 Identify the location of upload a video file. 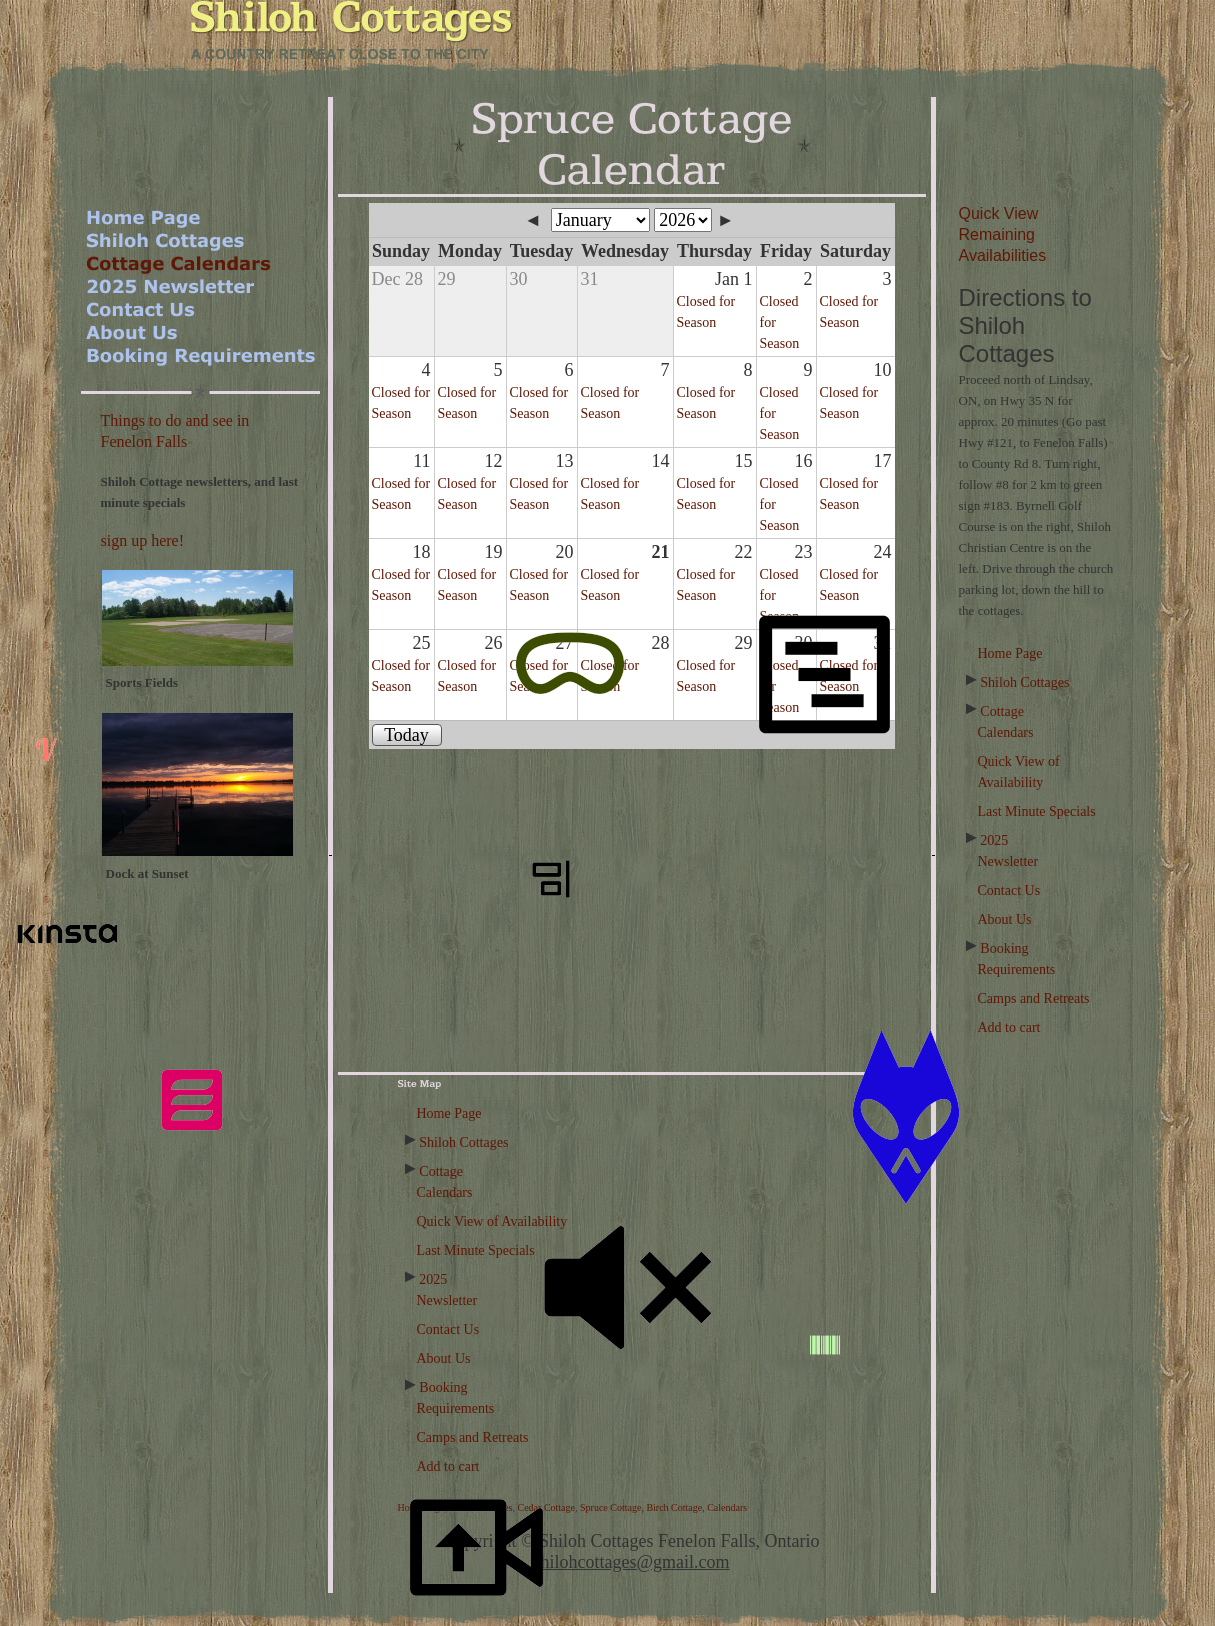
(476, 1547).